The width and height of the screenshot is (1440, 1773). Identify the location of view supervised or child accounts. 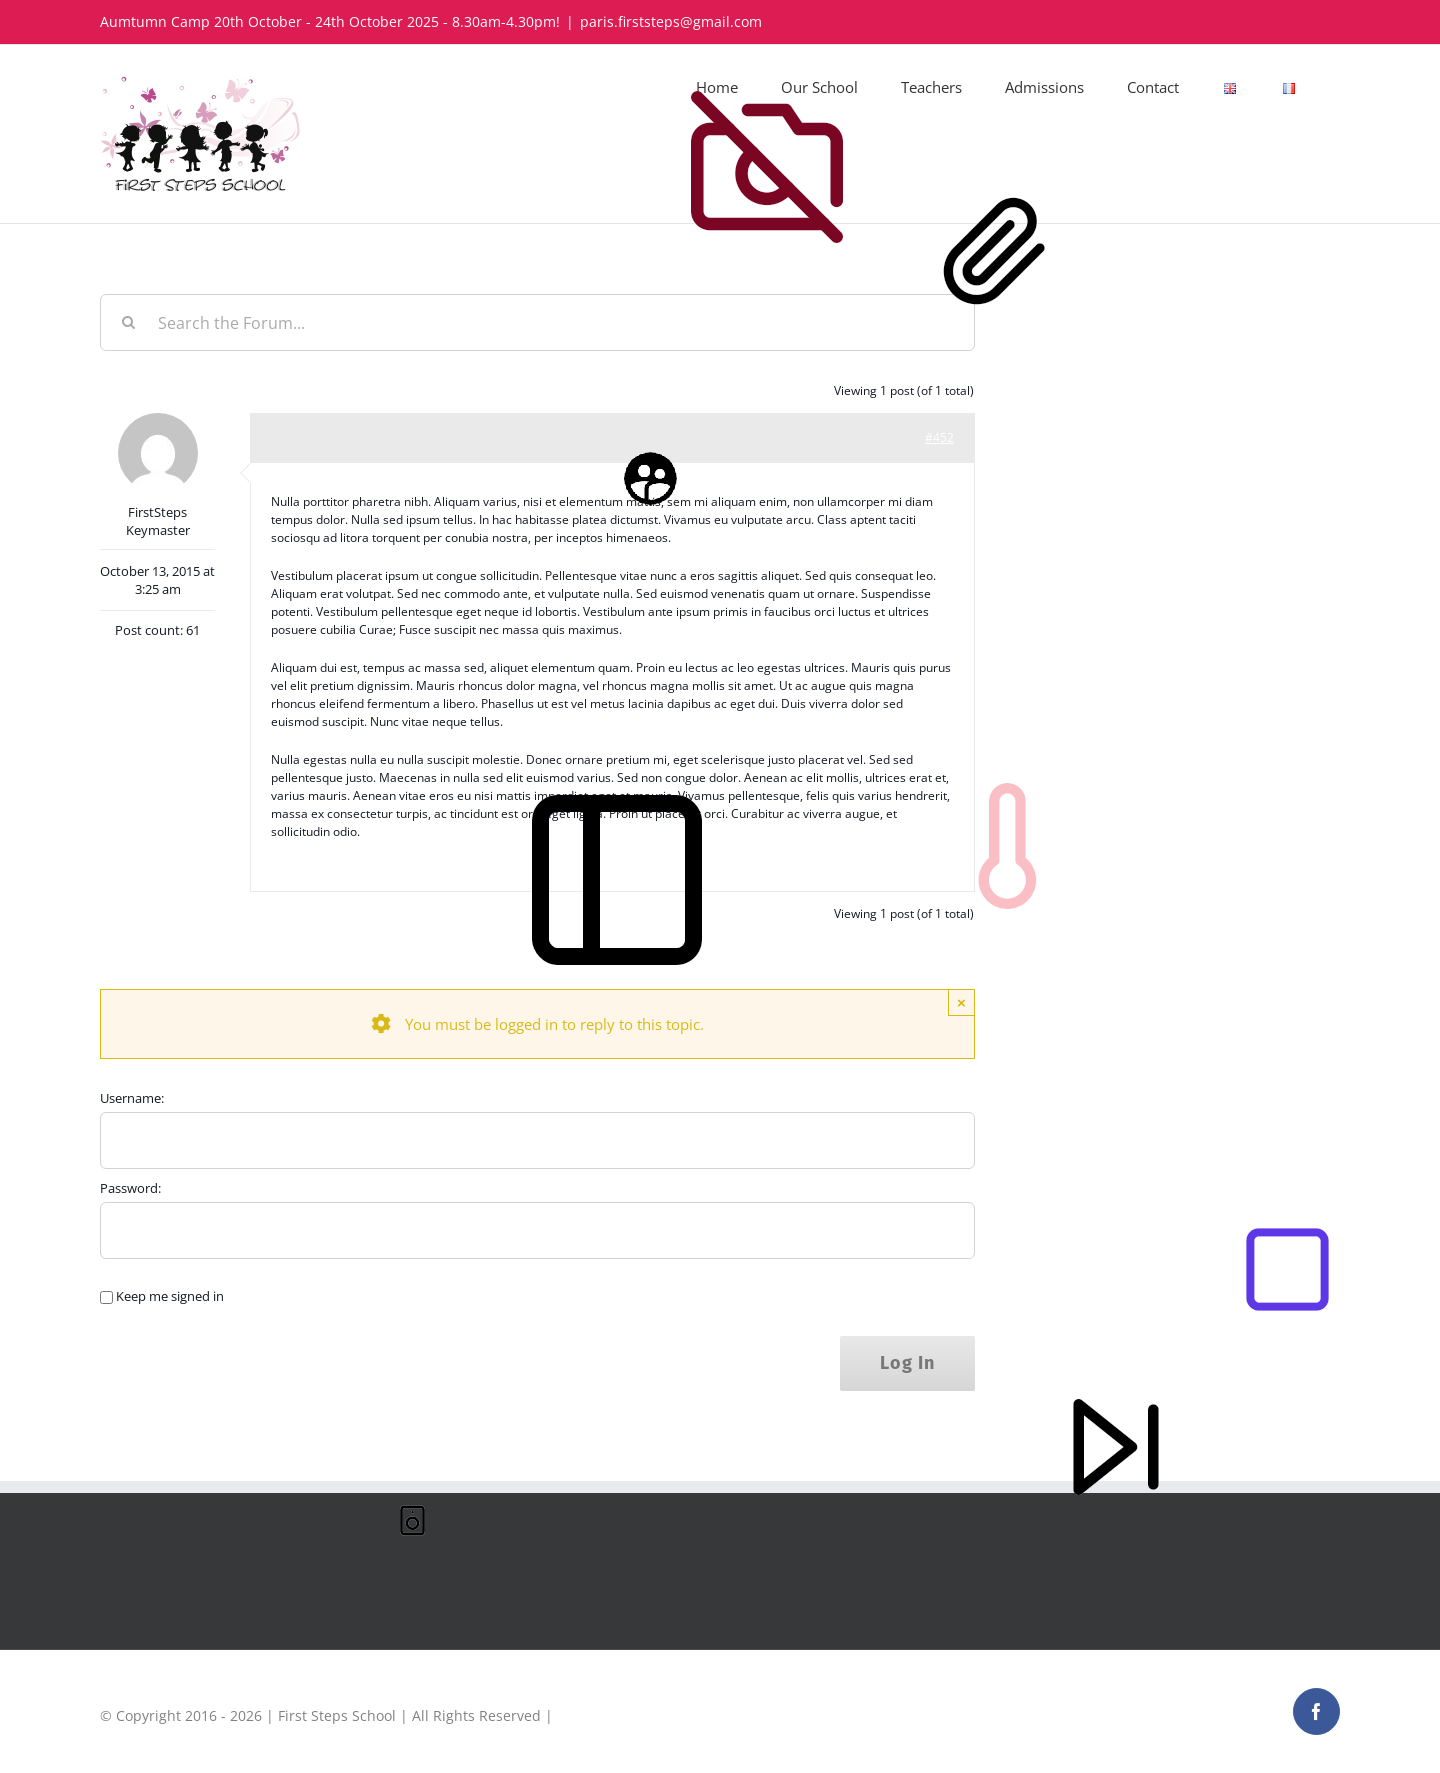
(650, 478).